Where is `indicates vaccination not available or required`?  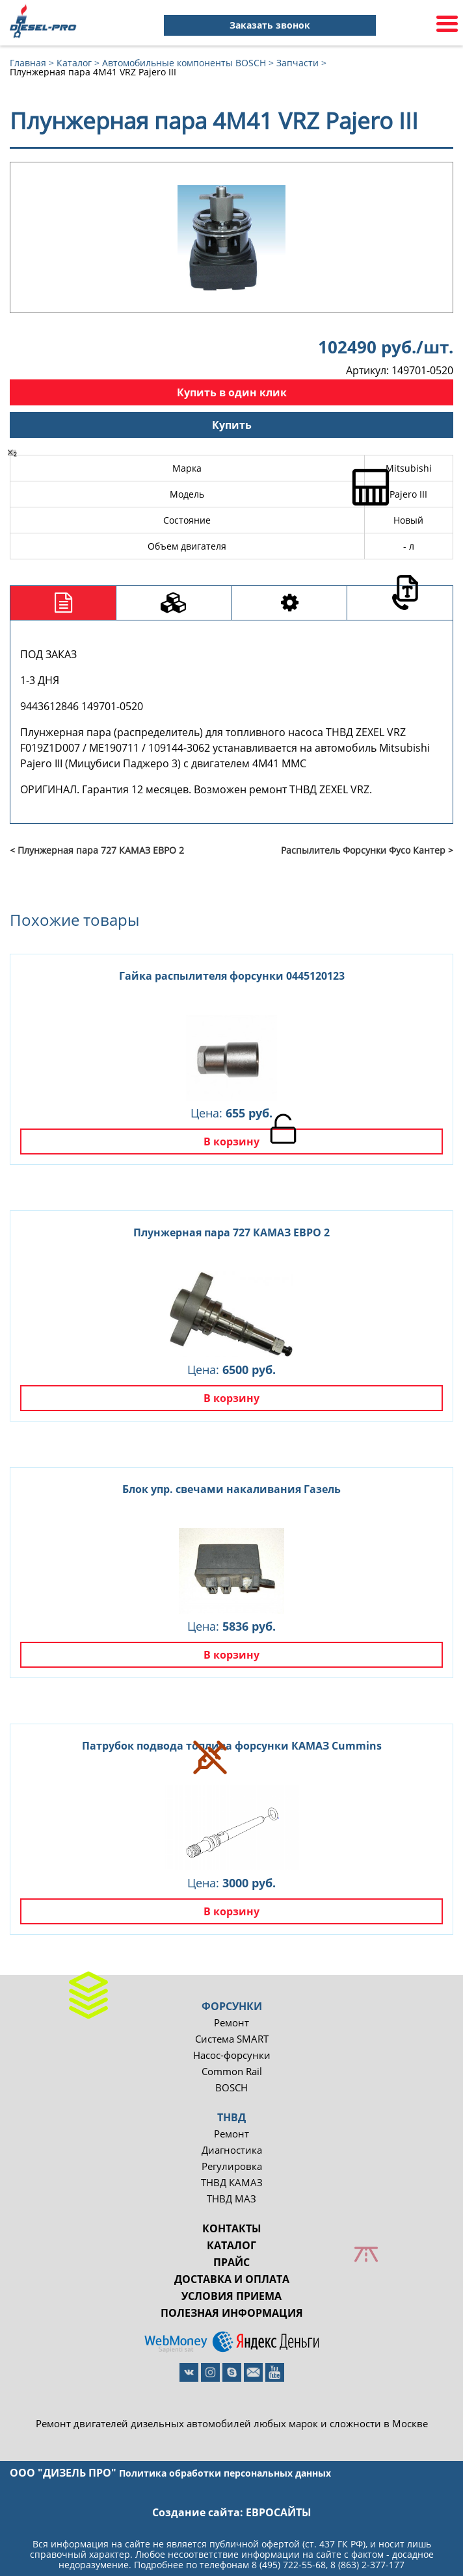
indicates vaccination not available or required is located at coordinates (210, 1757).